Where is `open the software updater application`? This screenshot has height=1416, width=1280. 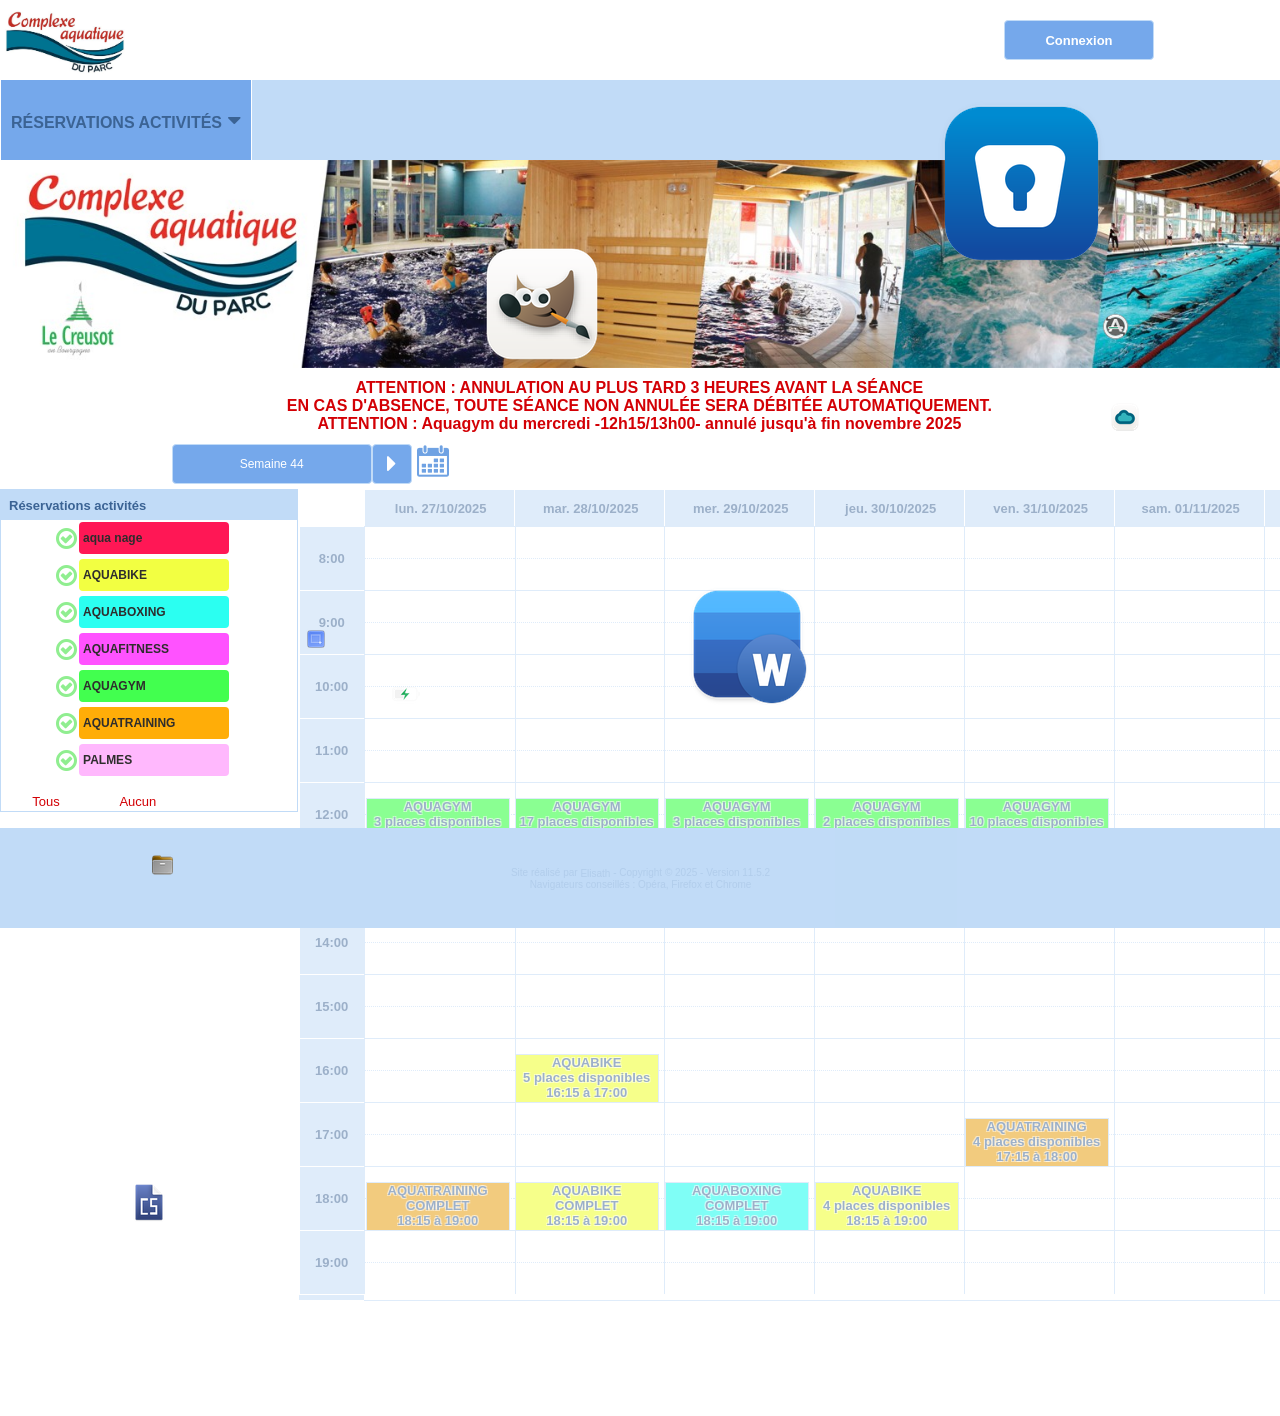
open the software updater application is located at coordinates (1115, 326).